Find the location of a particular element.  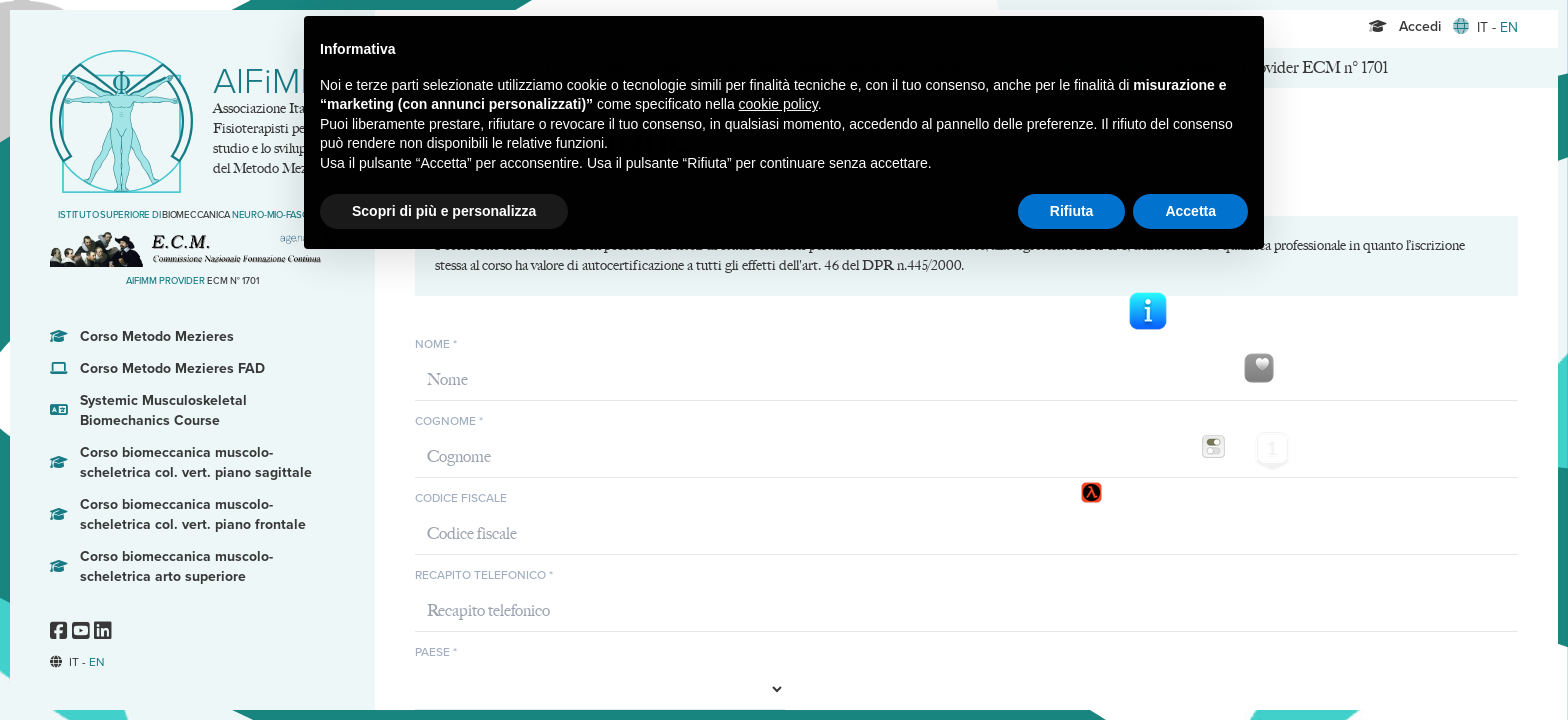

launch half-life deathmatch is located at coordinates (1091, 492).